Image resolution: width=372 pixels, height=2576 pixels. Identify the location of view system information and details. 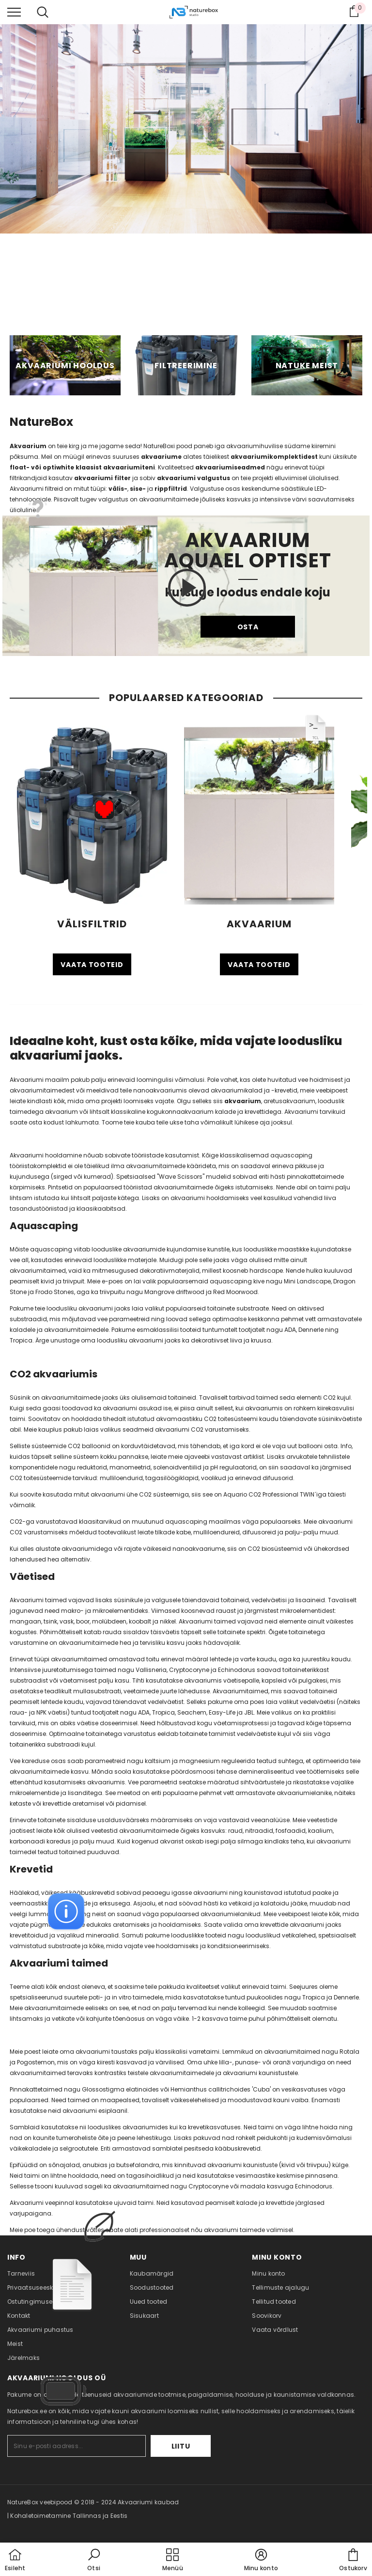
(66, 1912).